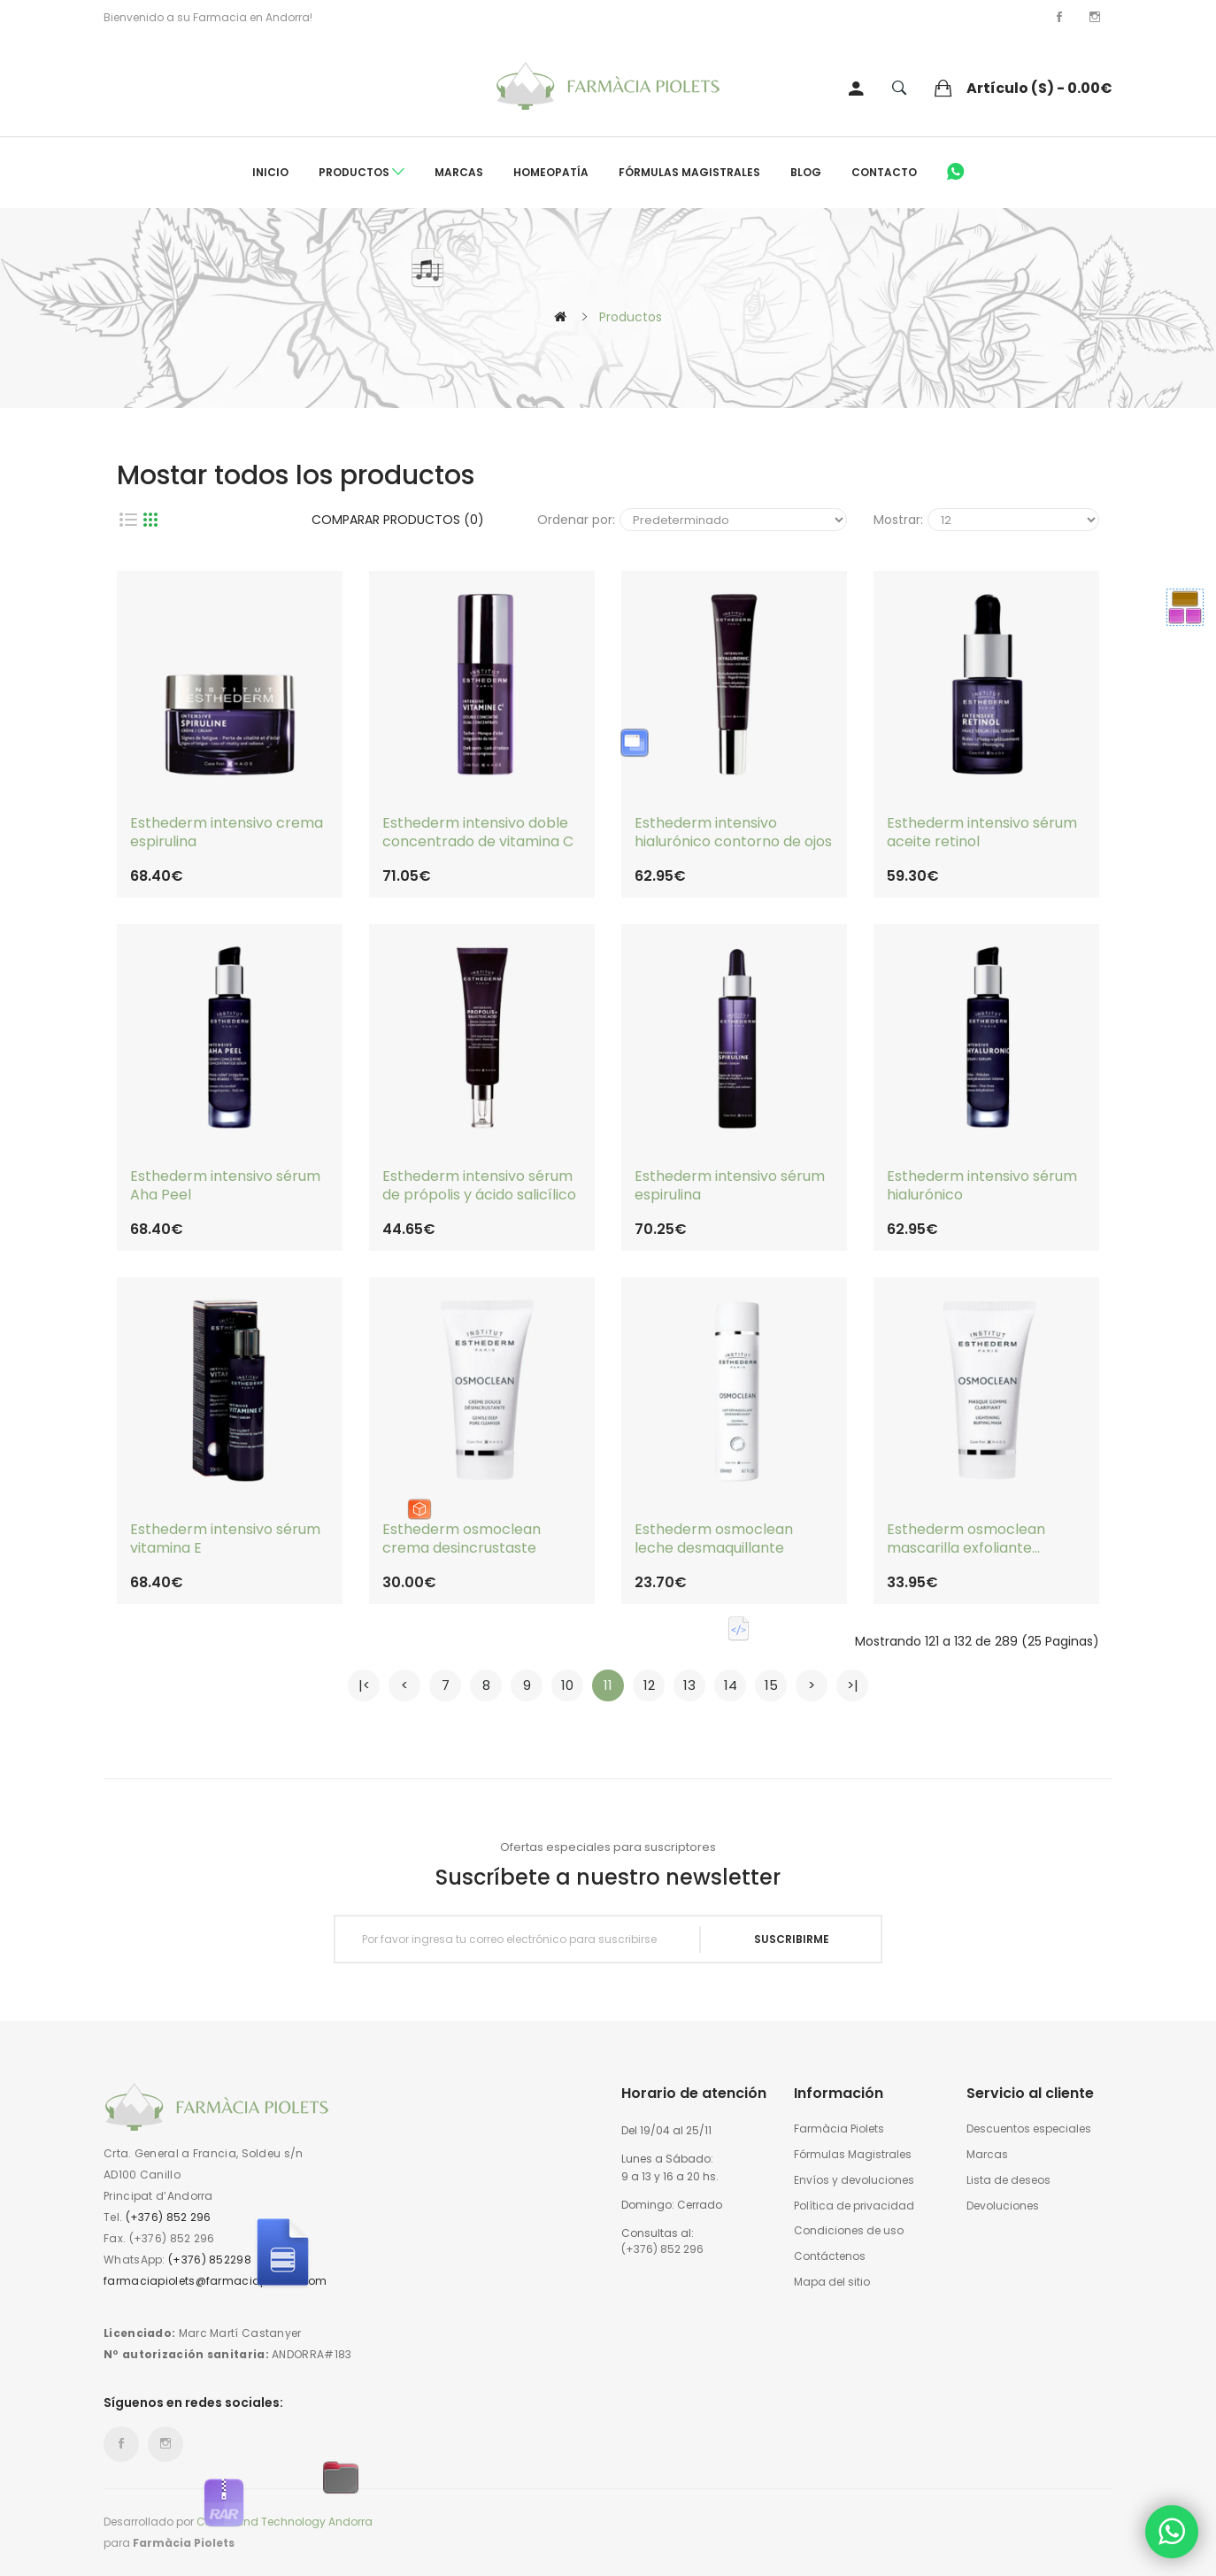 The height and width of the screenshot is (2576, 1216). What do you see at coordinates (341, 2477) in the screenshot?
I see `open folder to view contents` at bounding box center [341, 2477].